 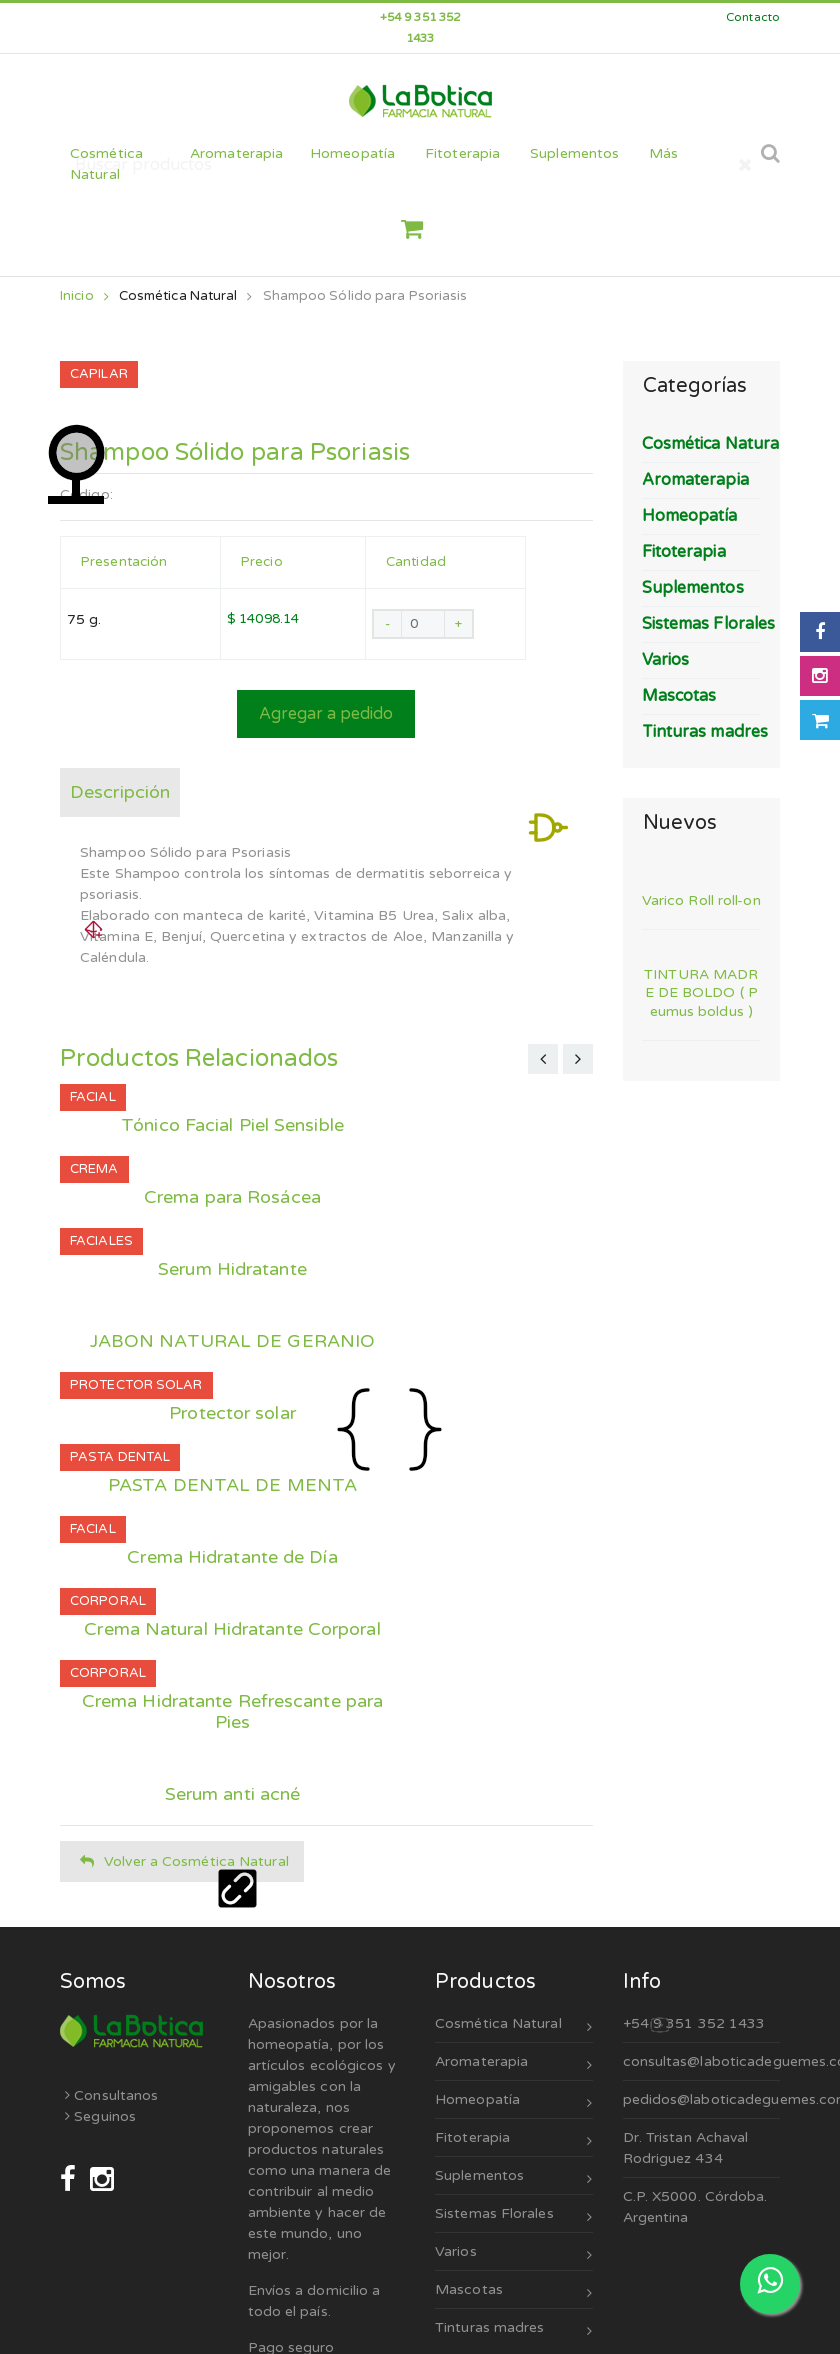 I want to click on open YouTube, so click(x=660, y=2025).